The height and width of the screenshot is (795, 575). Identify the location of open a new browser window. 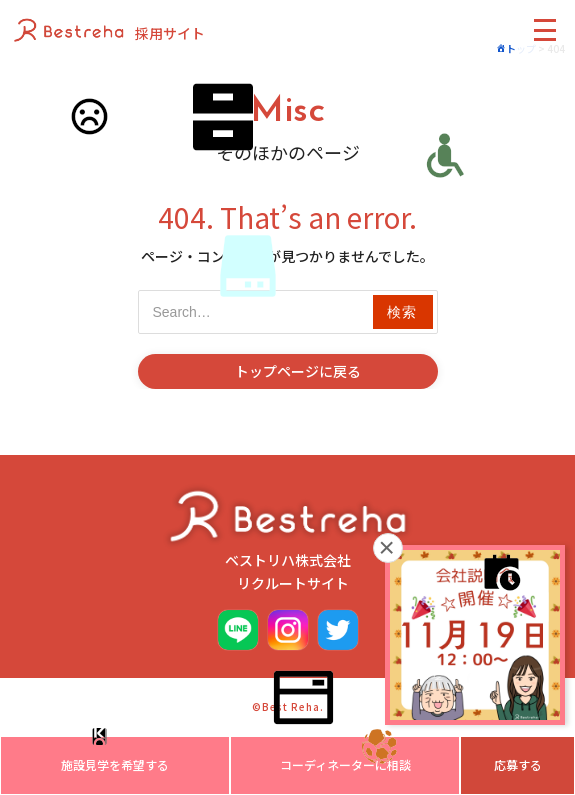
(303, 697).